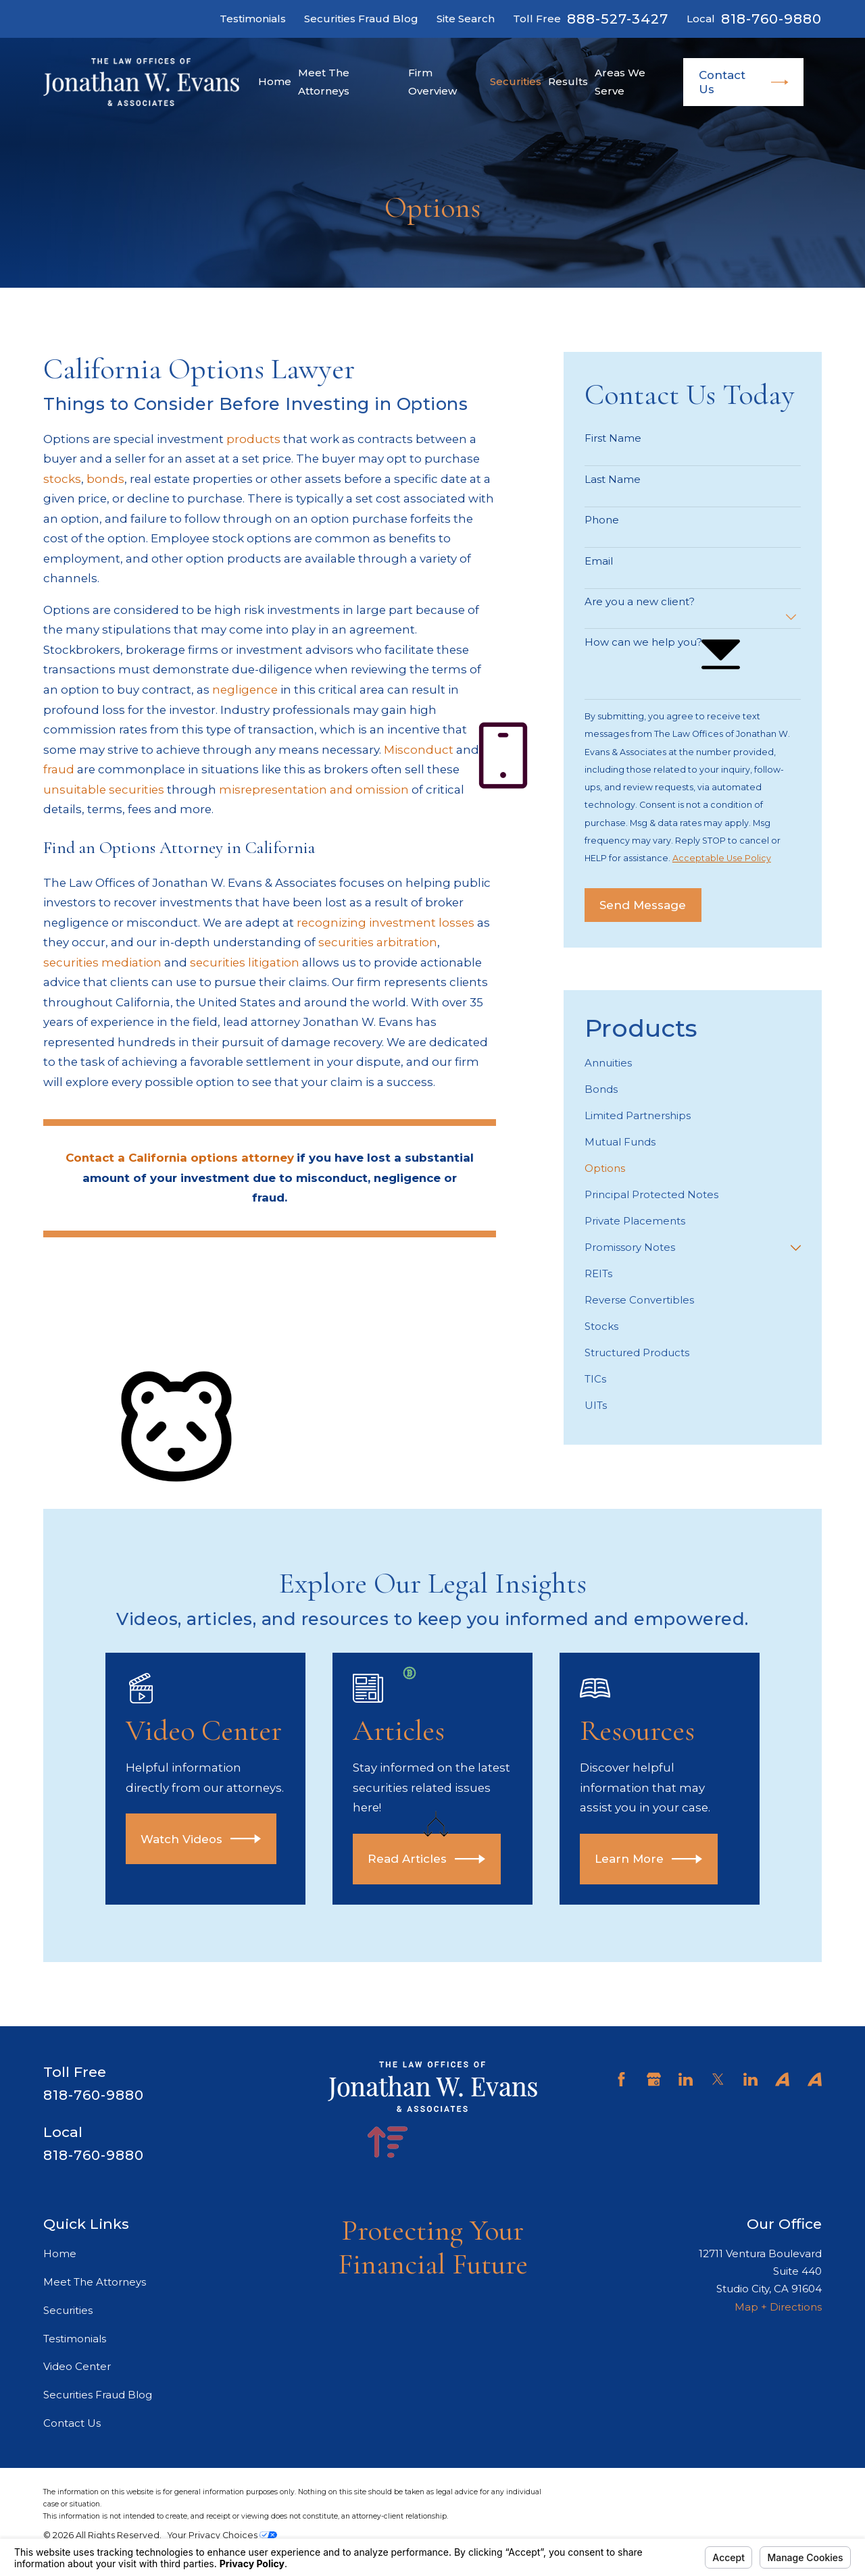 This screenshot has width=865, height=2576. I want to click on scroll to bottom of page or content, so click(720, 653).